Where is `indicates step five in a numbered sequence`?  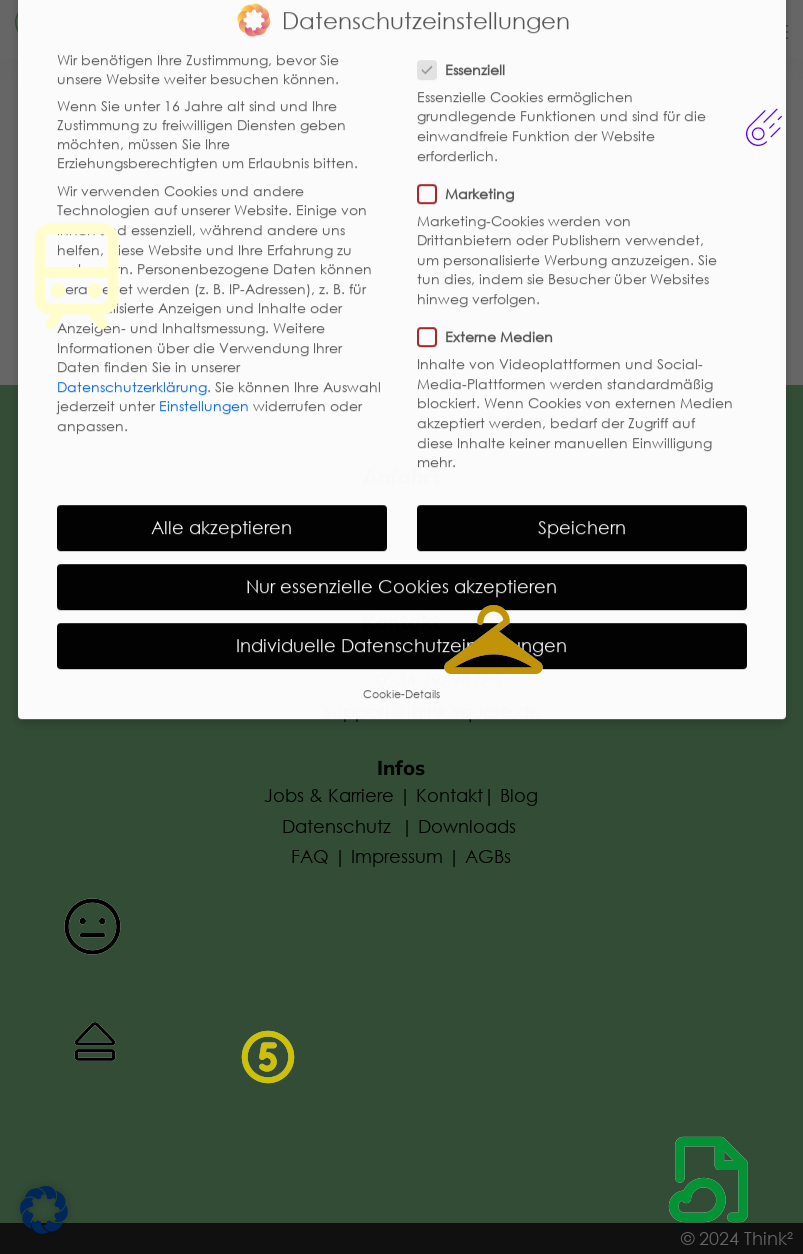
indicates step five in a numbered sequence is located at coordinates (268, 1057).